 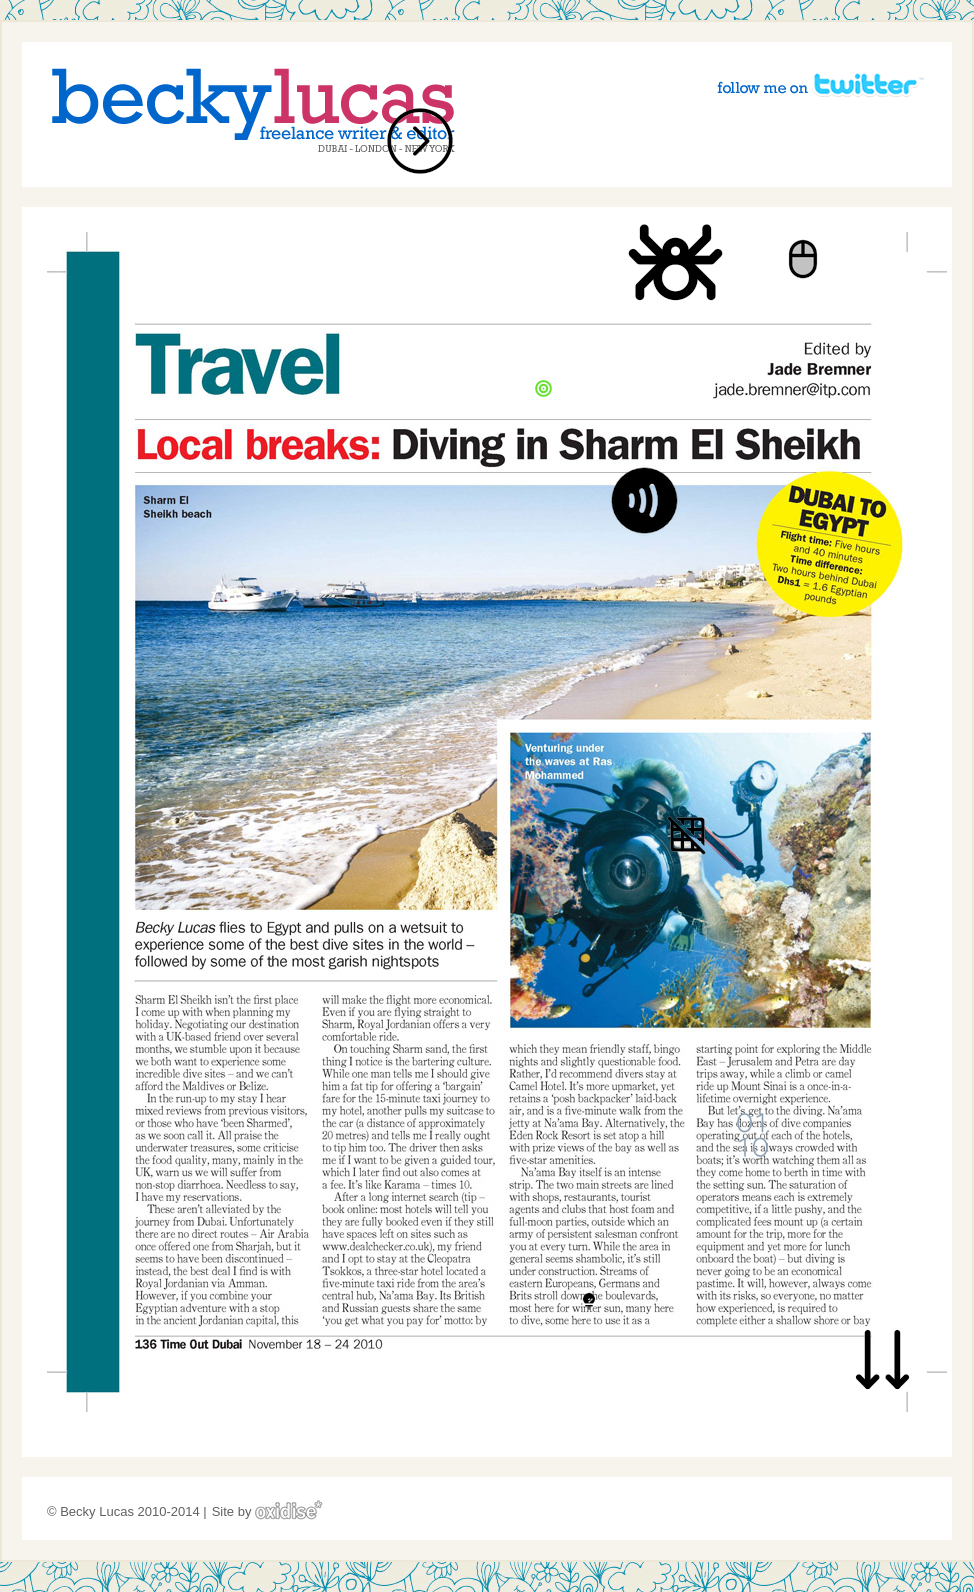 What do you see at coordinates (675, 264) in the screenshot?
I see `indicates bug or error in the system` at bounding box center [675, 264].